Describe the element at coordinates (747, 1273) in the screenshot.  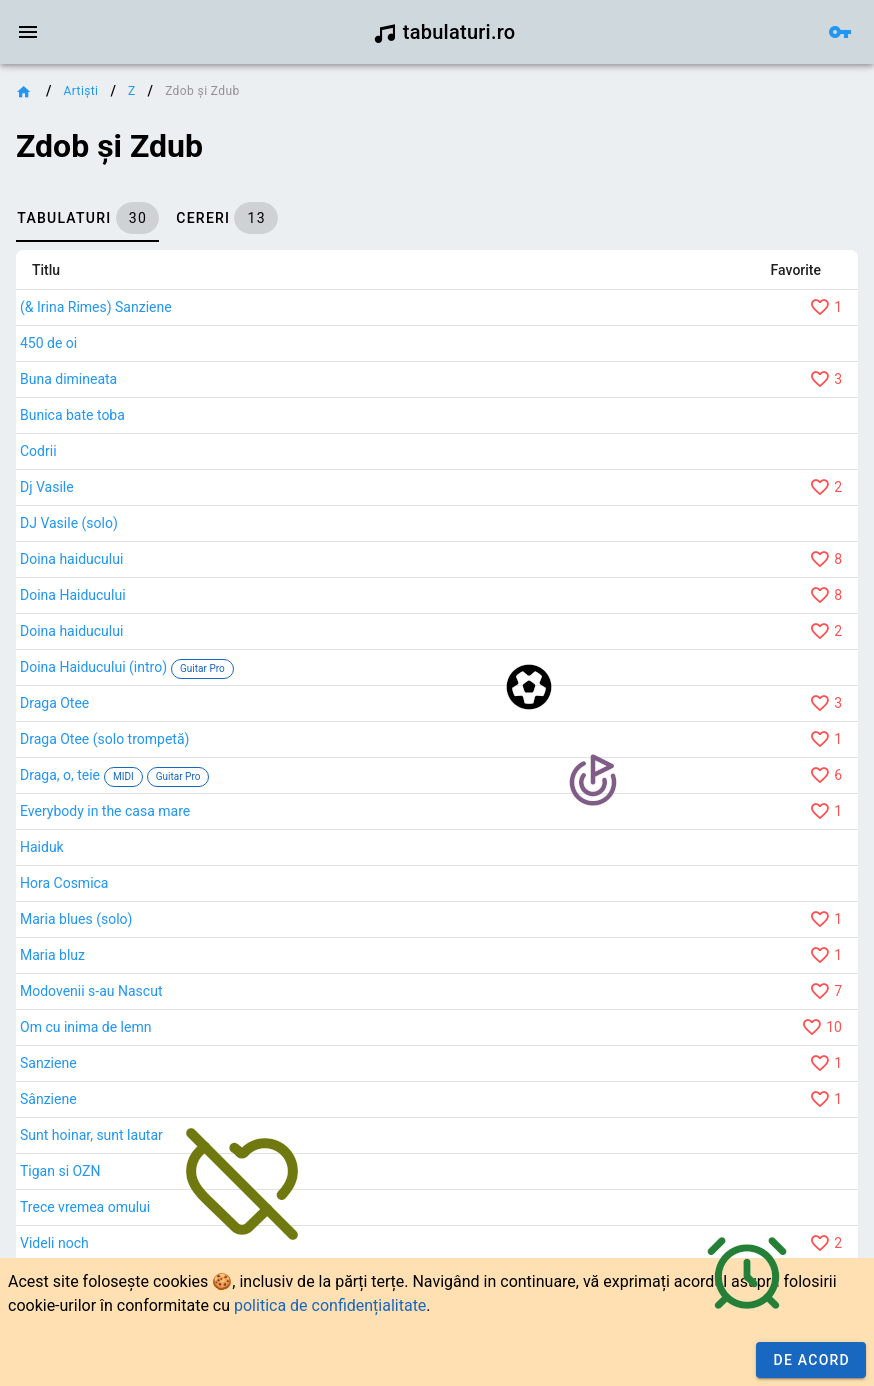
I see `set or manage alarms` at that location.